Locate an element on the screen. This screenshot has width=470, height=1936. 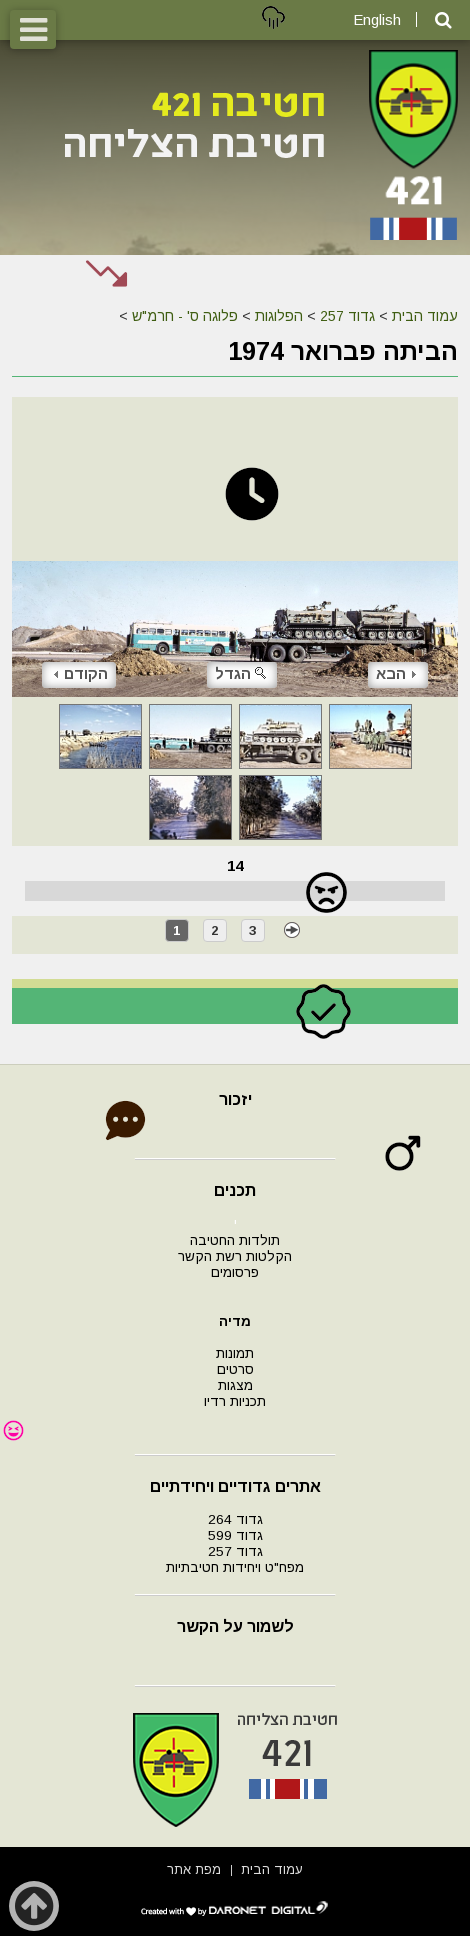
view time or clock settings is located at coordinates (252, 494).